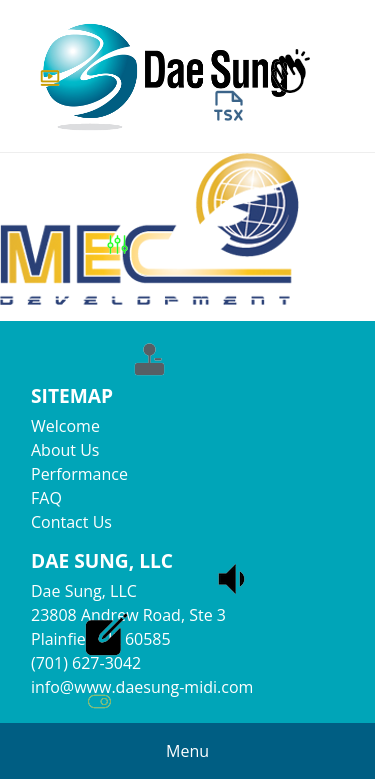 This screenshot has height=779, width=375. What do you see at coordinates (290, 71) in the screenshot?
I see `applaud or react positively to content` at bounding box center [290, 71].